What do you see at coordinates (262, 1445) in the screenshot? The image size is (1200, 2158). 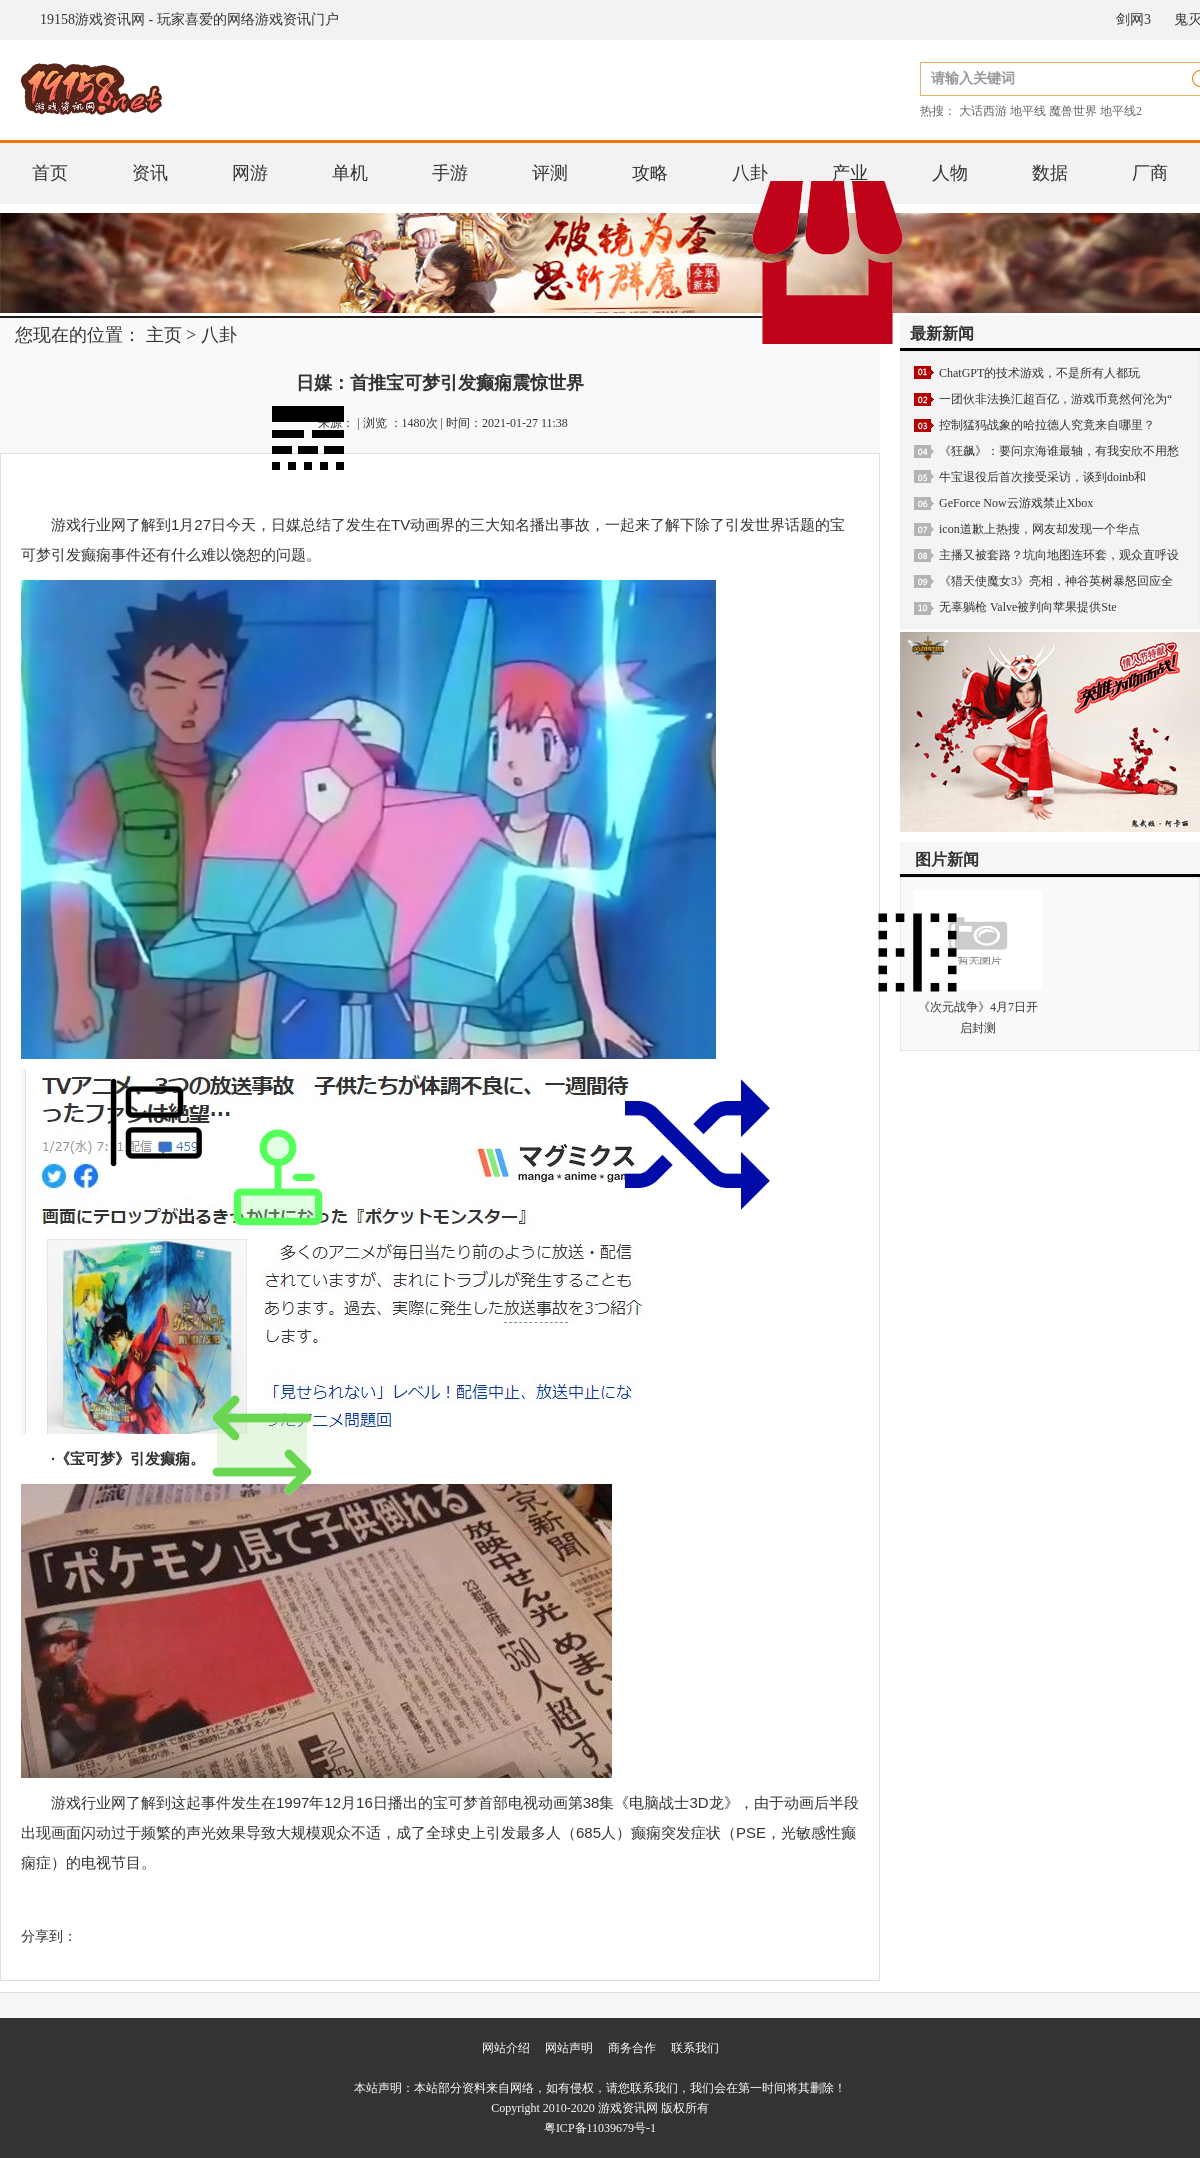 I see `swap or exchange items` at bounding box center [262, 1445].